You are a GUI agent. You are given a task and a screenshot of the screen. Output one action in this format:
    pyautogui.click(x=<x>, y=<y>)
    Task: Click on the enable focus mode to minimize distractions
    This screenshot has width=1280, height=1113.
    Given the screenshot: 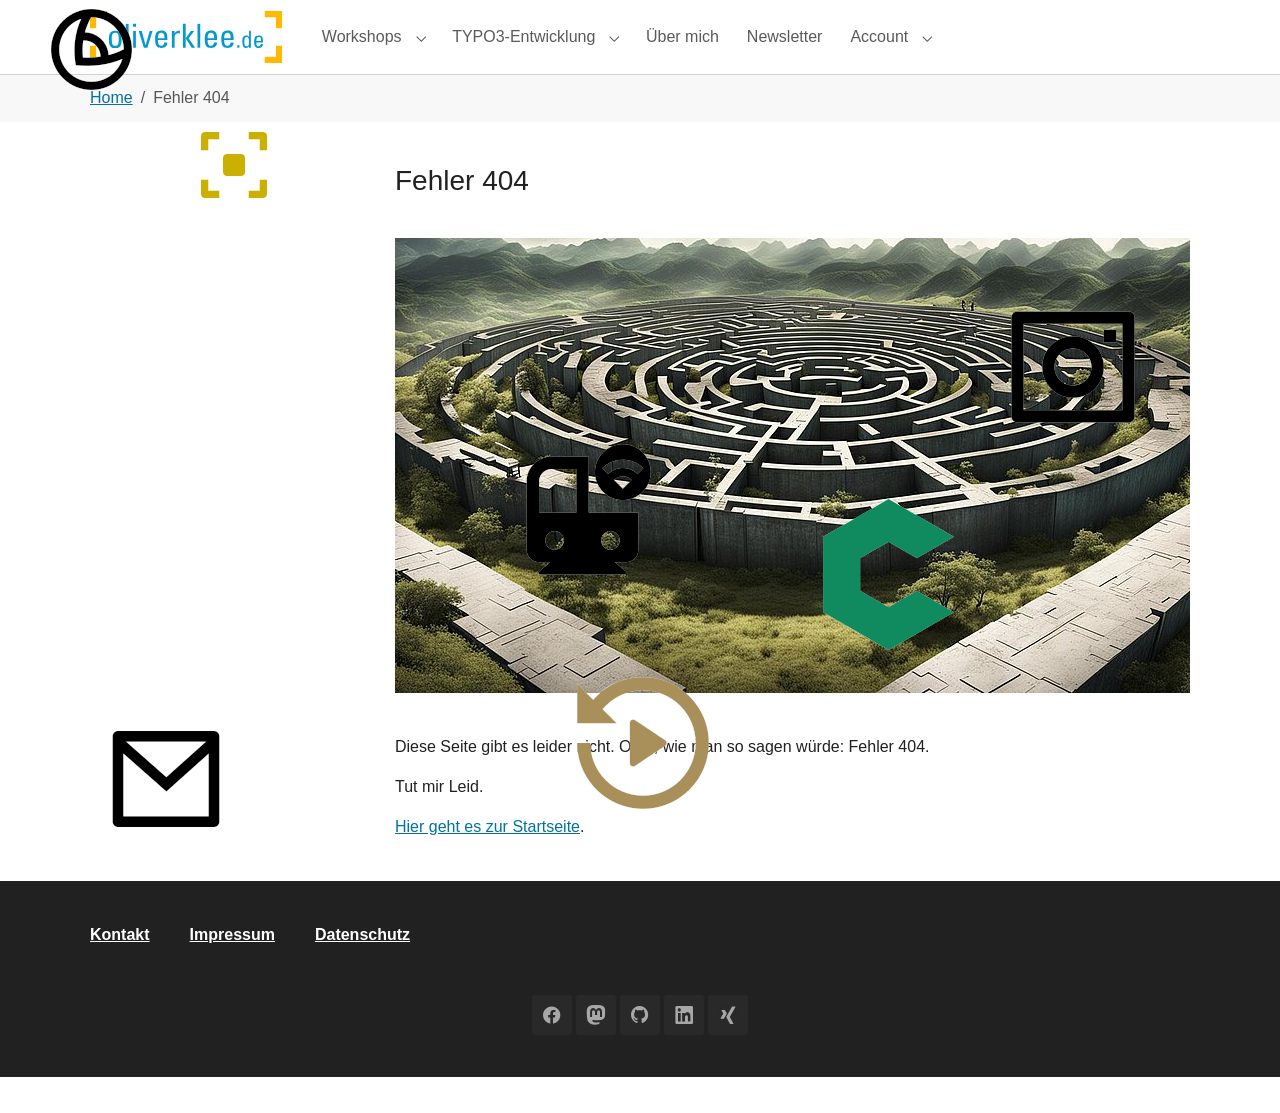 What is the action you would take?
    pyautogui.click(x=234, y=165)
    